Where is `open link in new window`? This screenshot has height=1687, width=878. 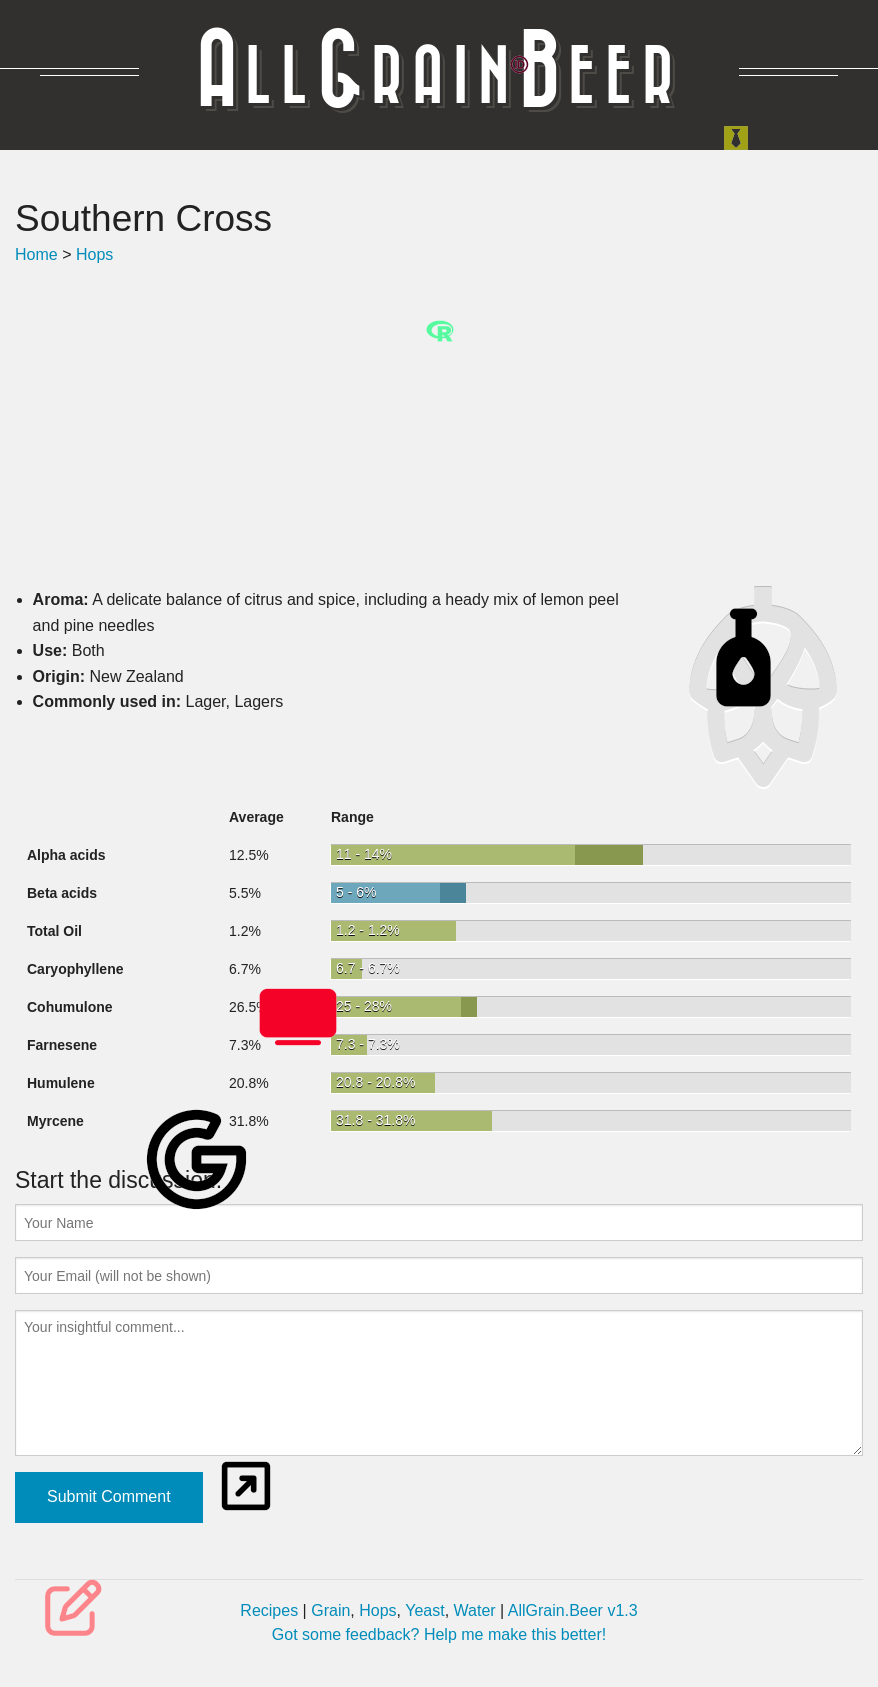 open link in new window is located at coordinates (246, 1486).